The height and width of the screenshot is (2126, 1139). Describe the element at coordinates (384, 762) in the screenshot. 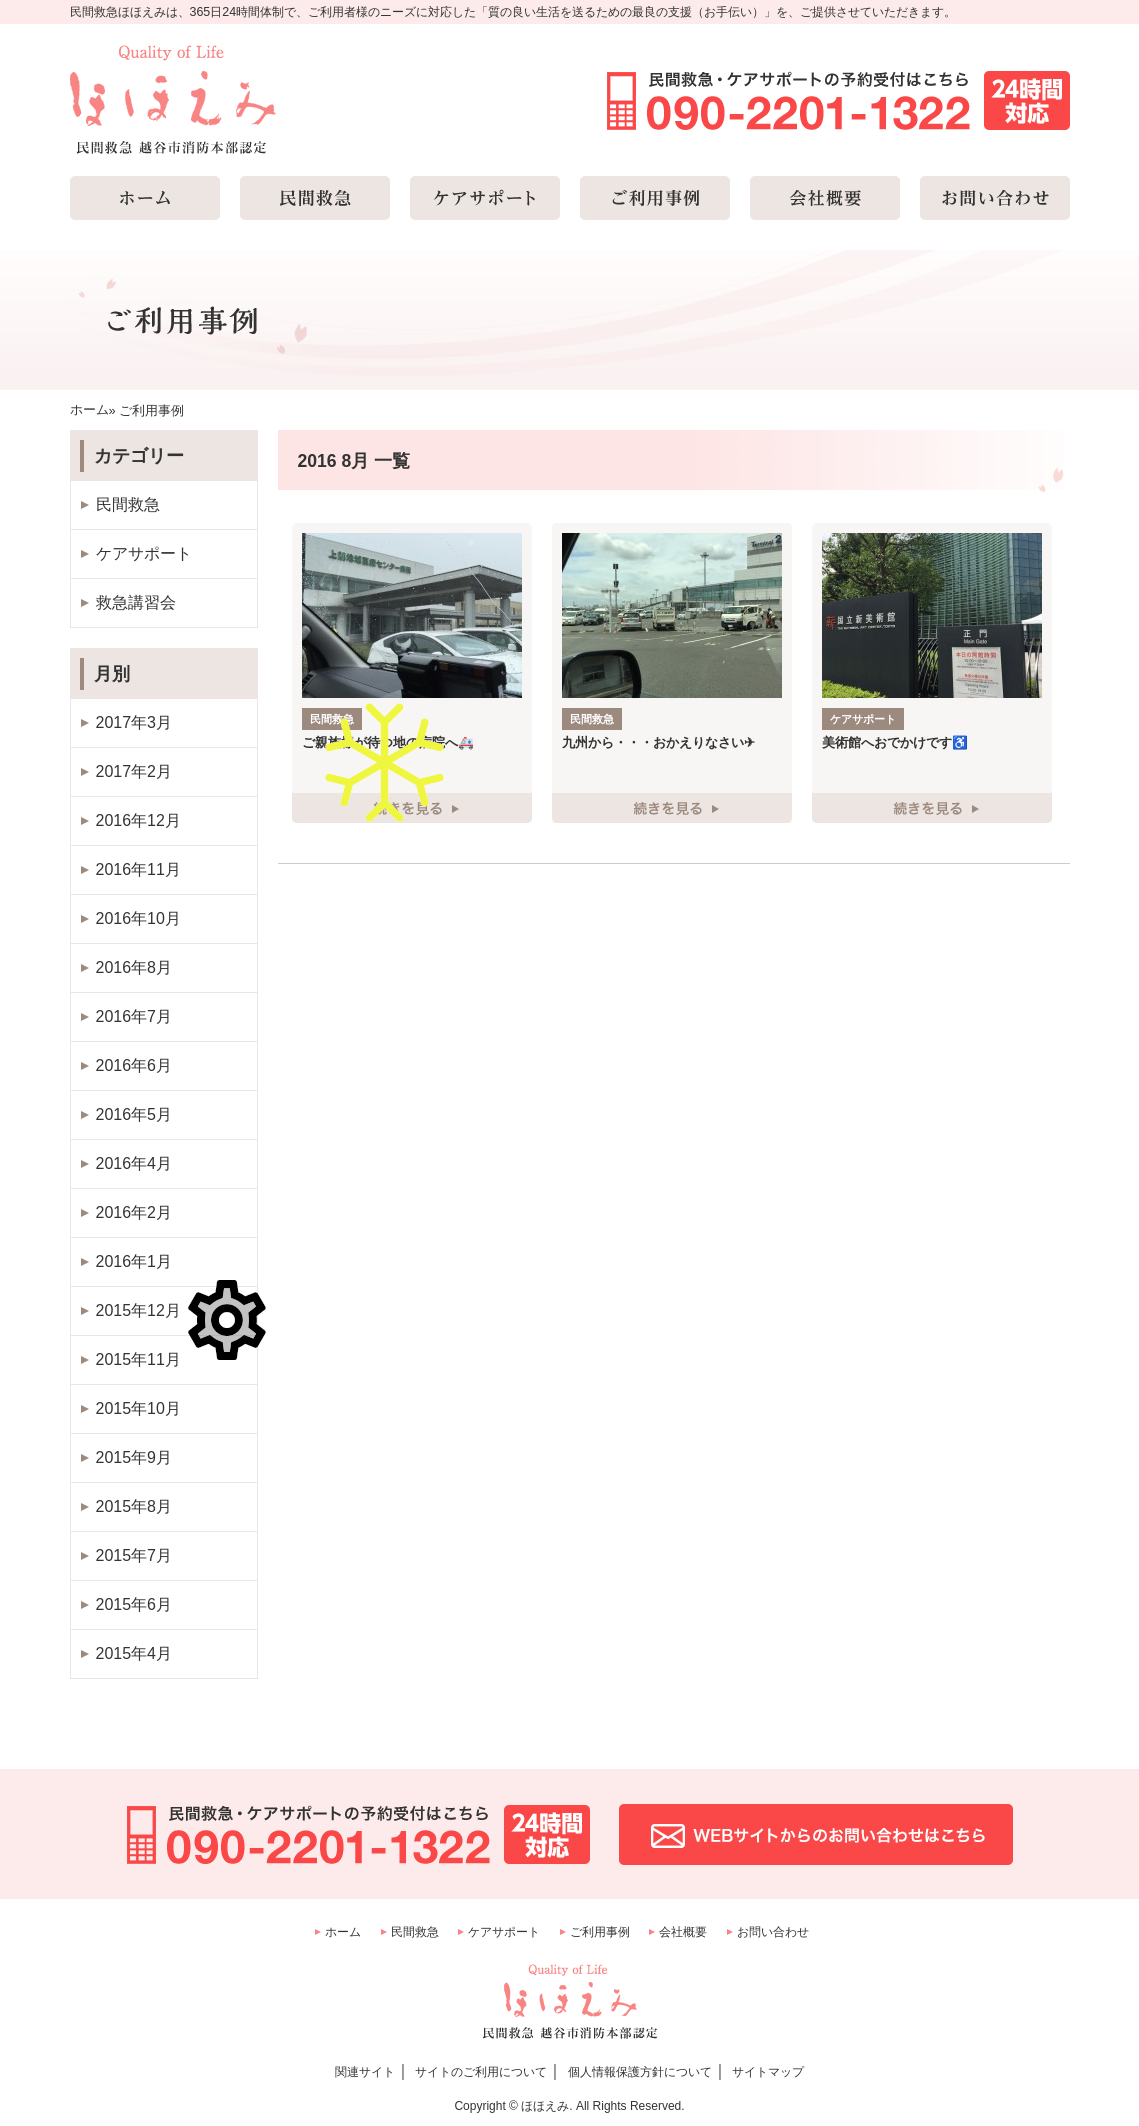

I see `toggle cooling or air conditioning mode` at that location.